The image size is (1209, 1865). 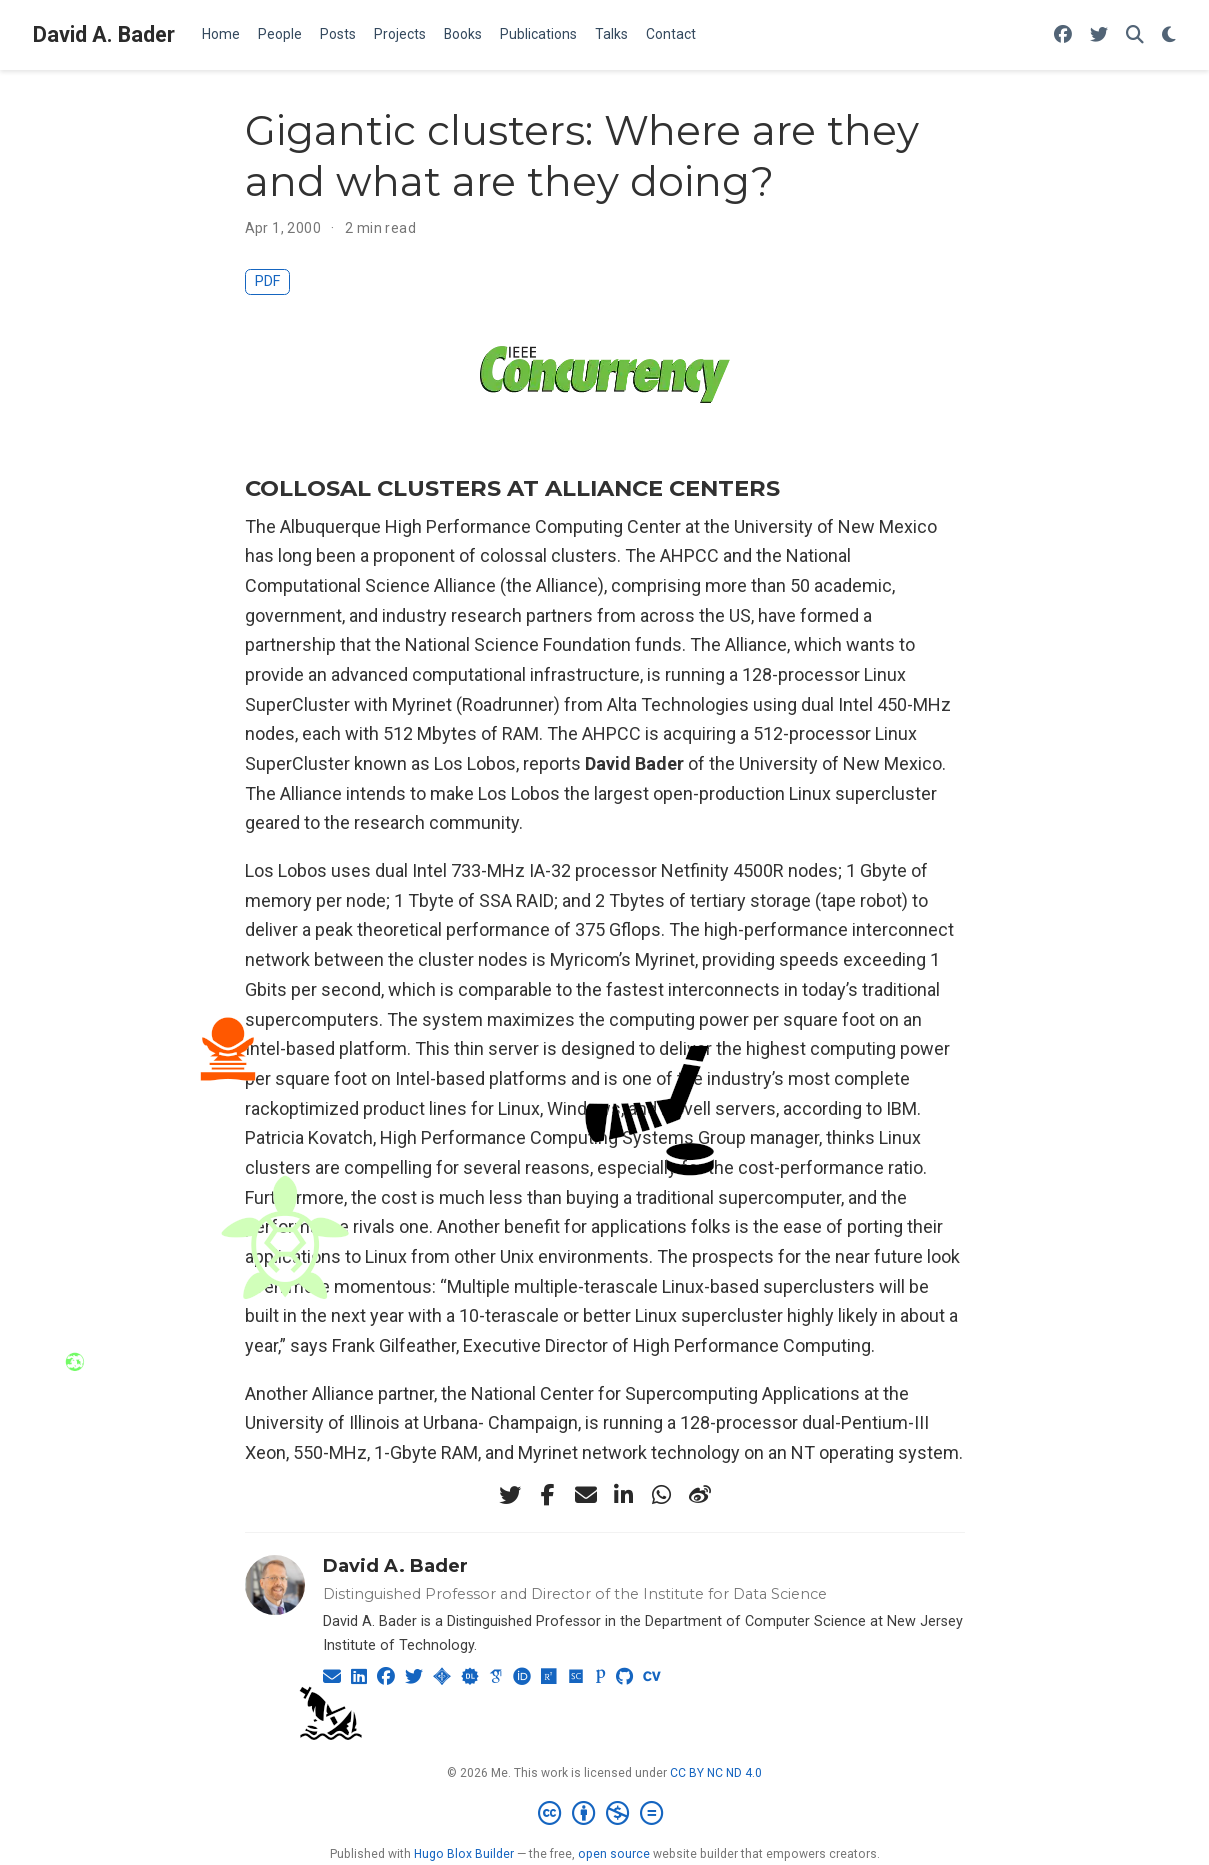 What do you see at coordinates (228, 1049) in the screenshot?
I see `access shrine or spiritual location features` at bounding box center [228, 1049].